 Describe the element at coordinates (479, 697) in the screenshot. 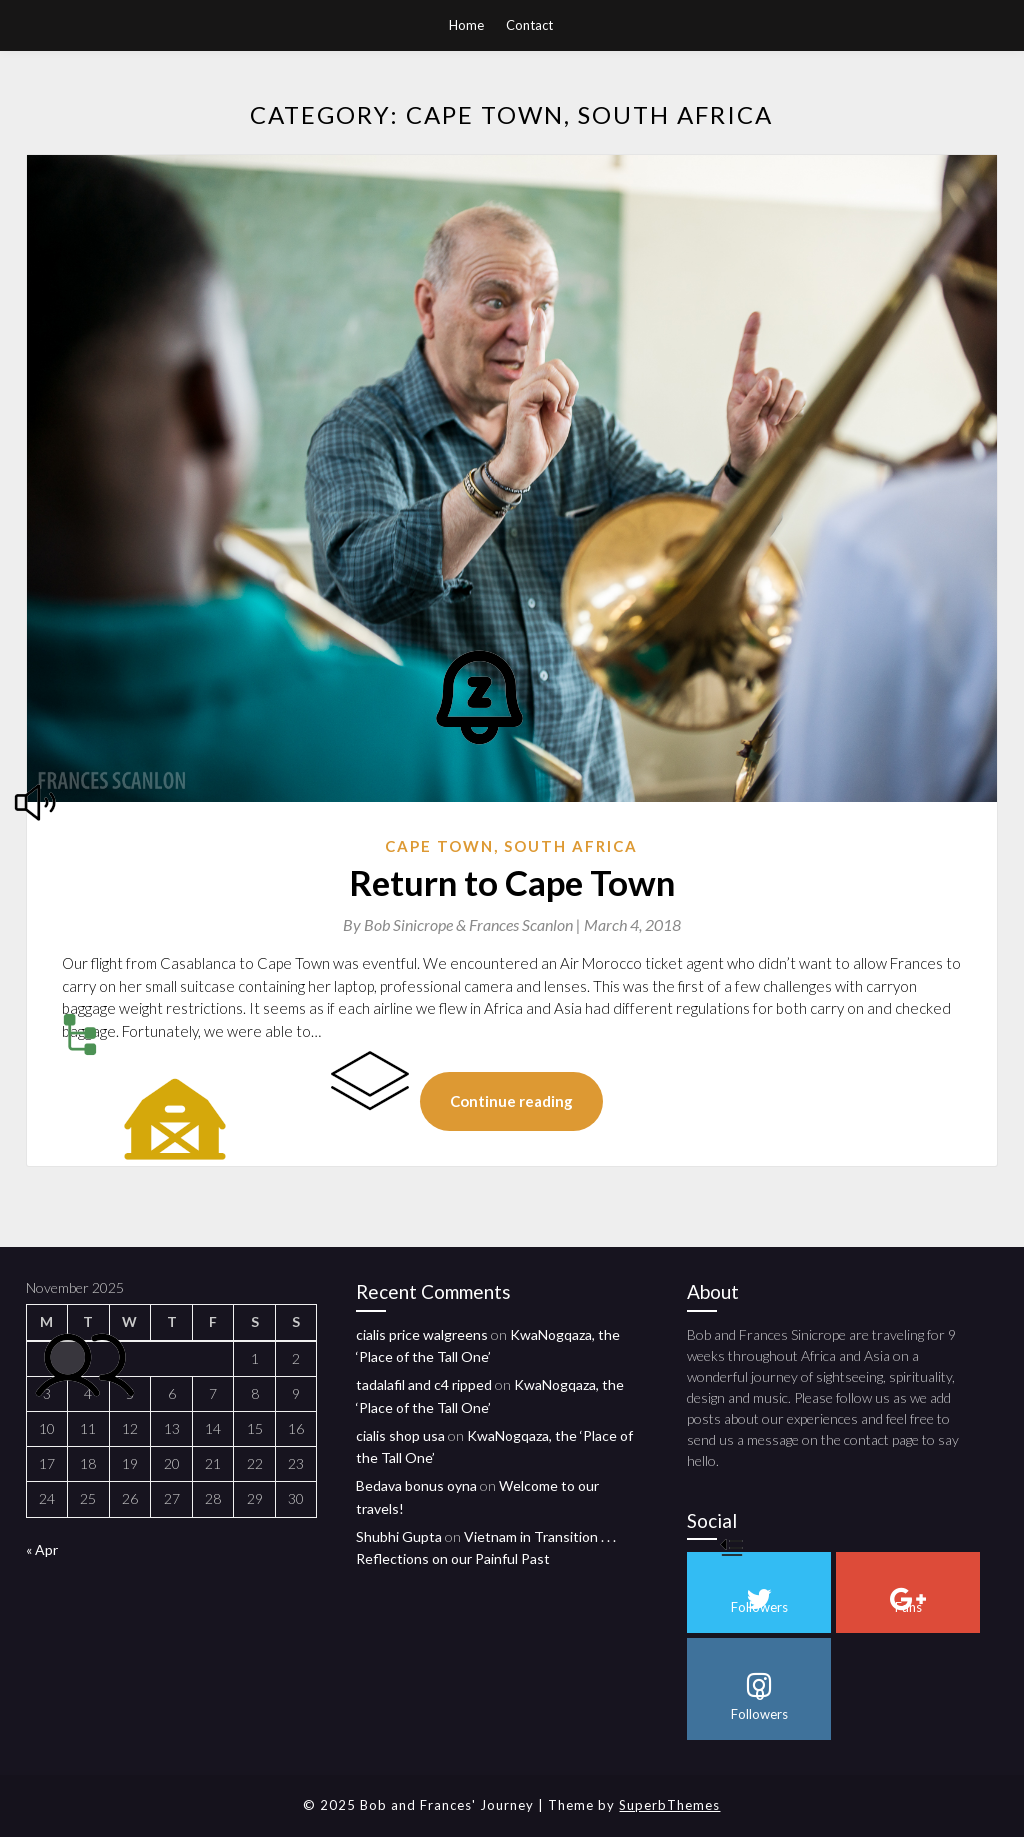

I see `enable sleep mode or snooze notifications` at that location.